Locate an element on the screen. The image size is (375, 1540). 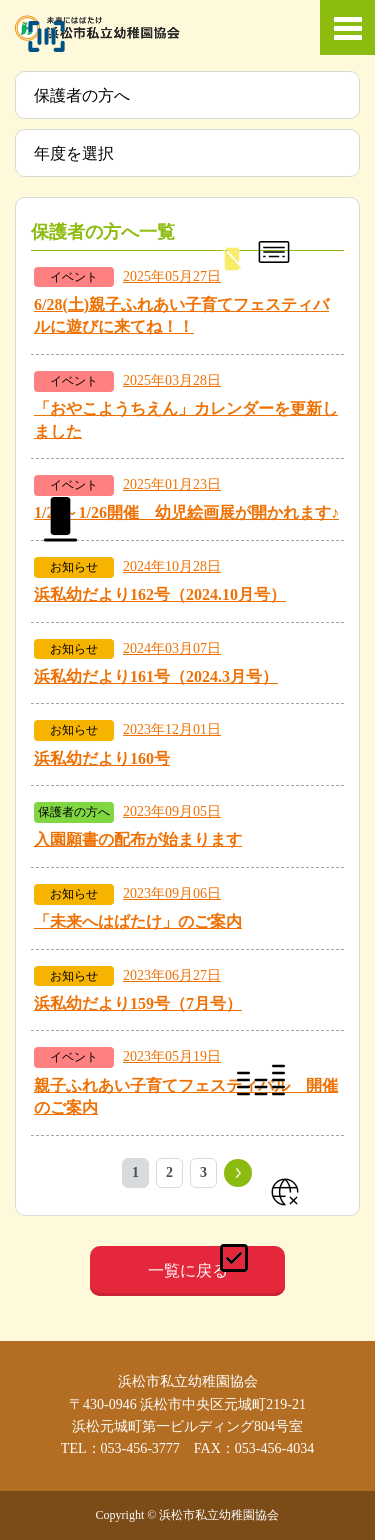
open on-screen keyboard is located at coordinates (274, 252).